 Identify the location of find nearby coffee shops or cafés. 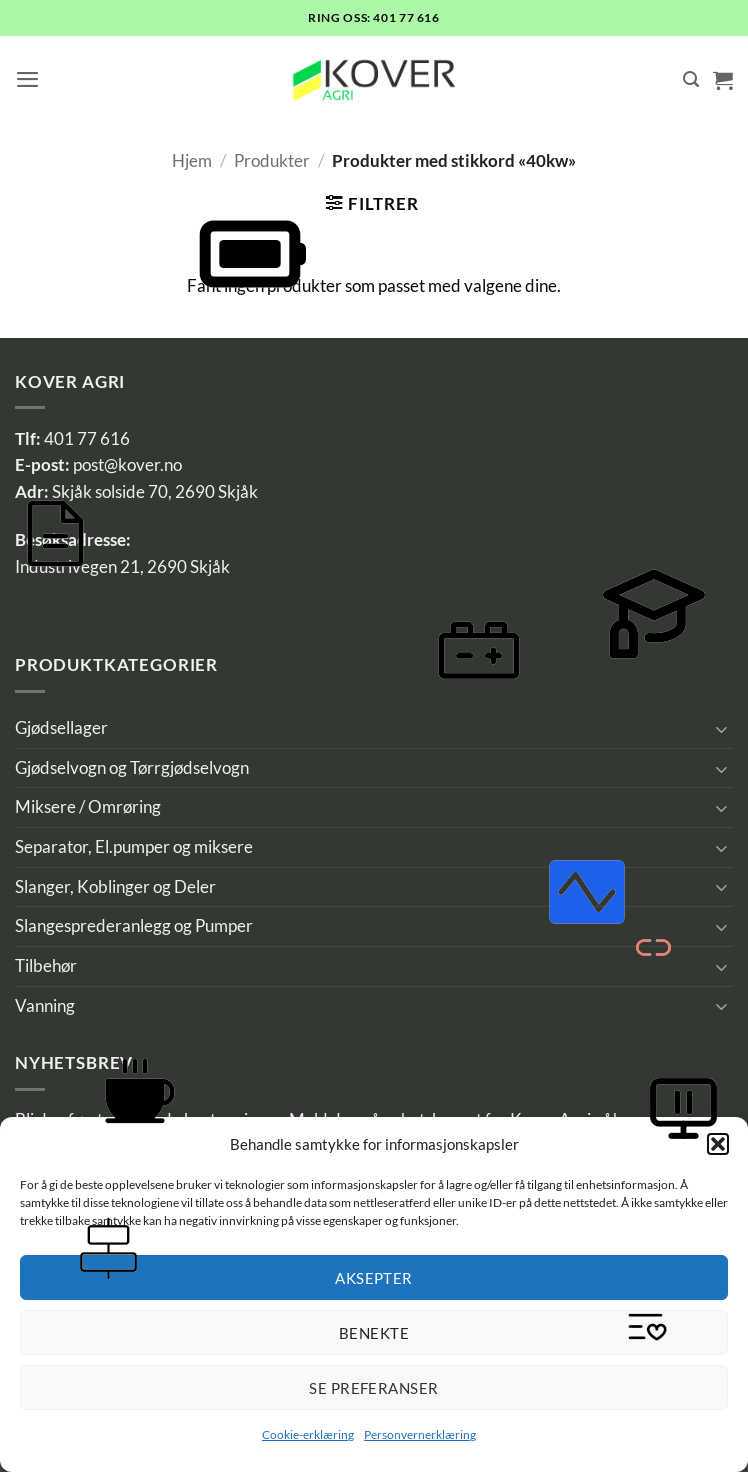
(137, 1093).